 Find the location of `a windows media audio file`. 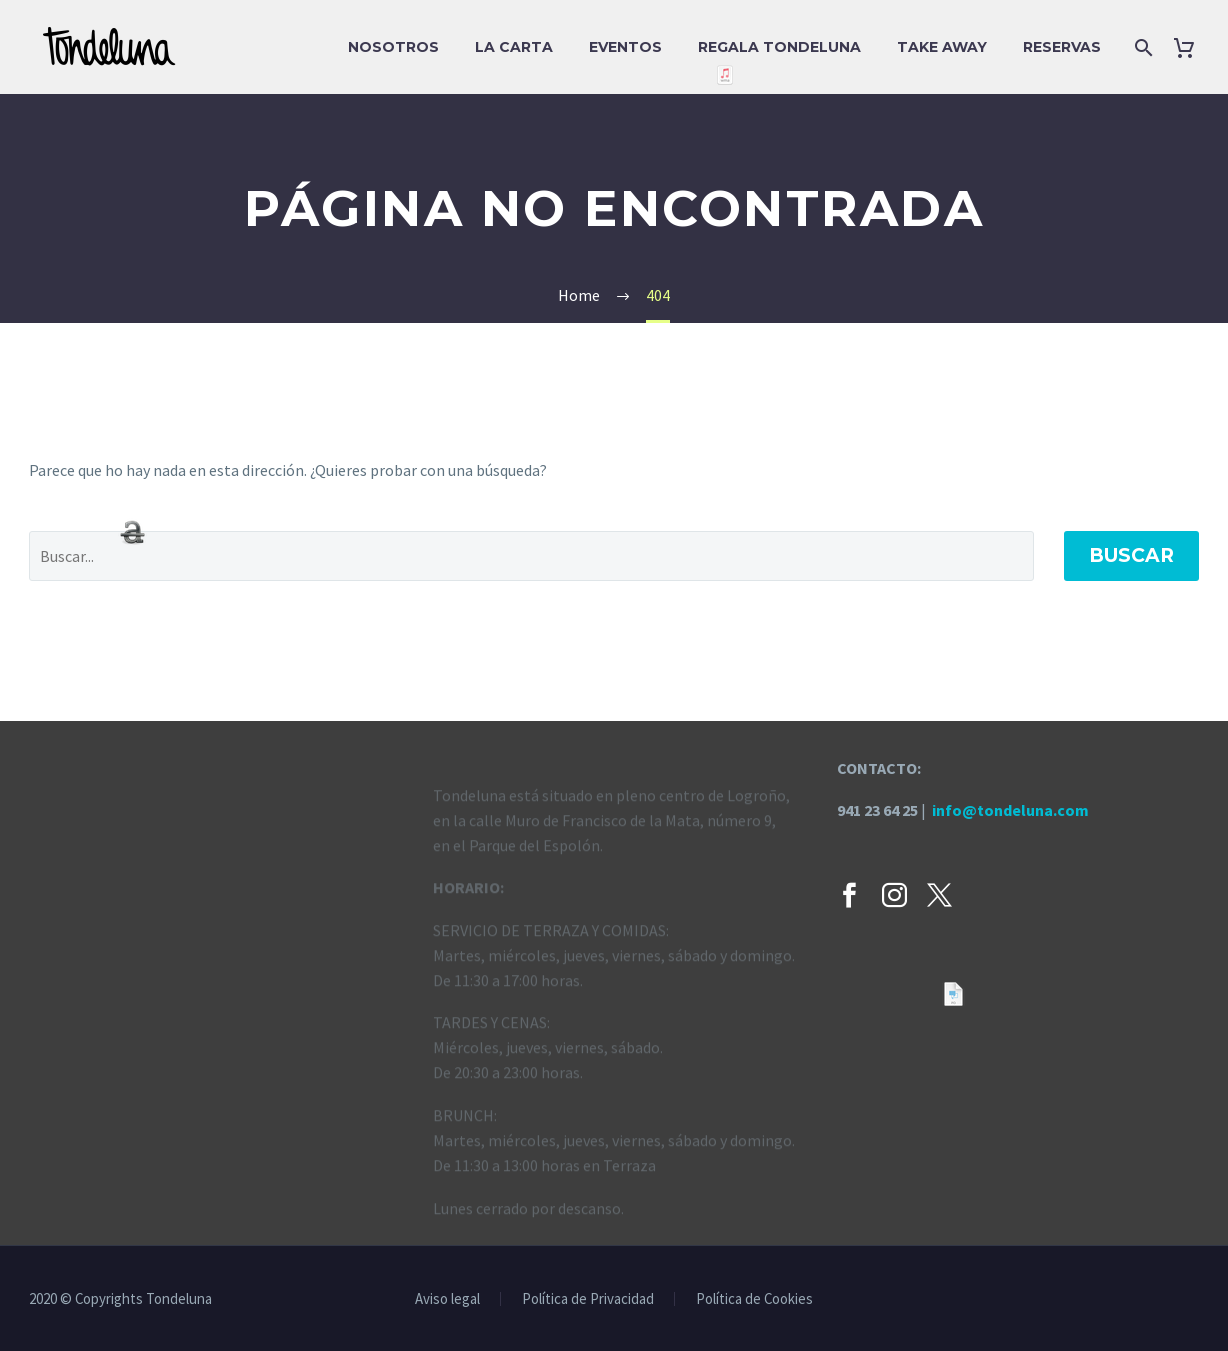

a windows media audio file is located at coordinates (725, 75).